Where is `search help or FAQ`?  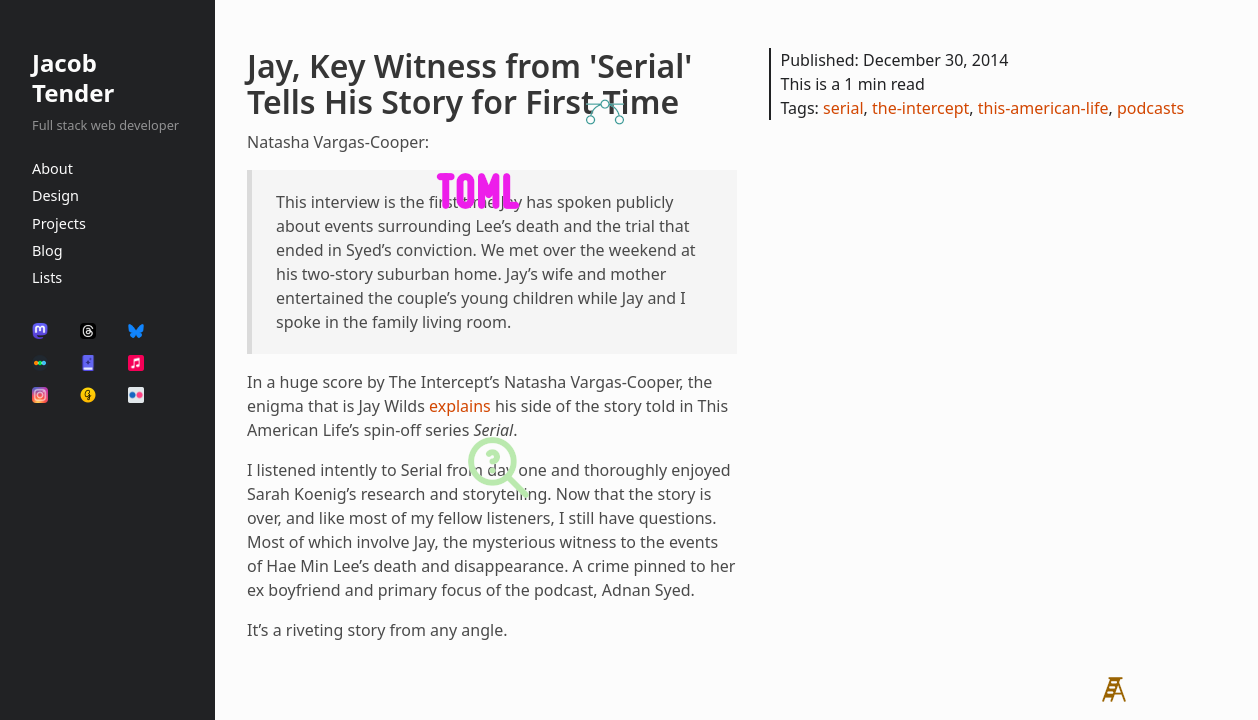
search help or FAQ is located at coordinates (498, 467).